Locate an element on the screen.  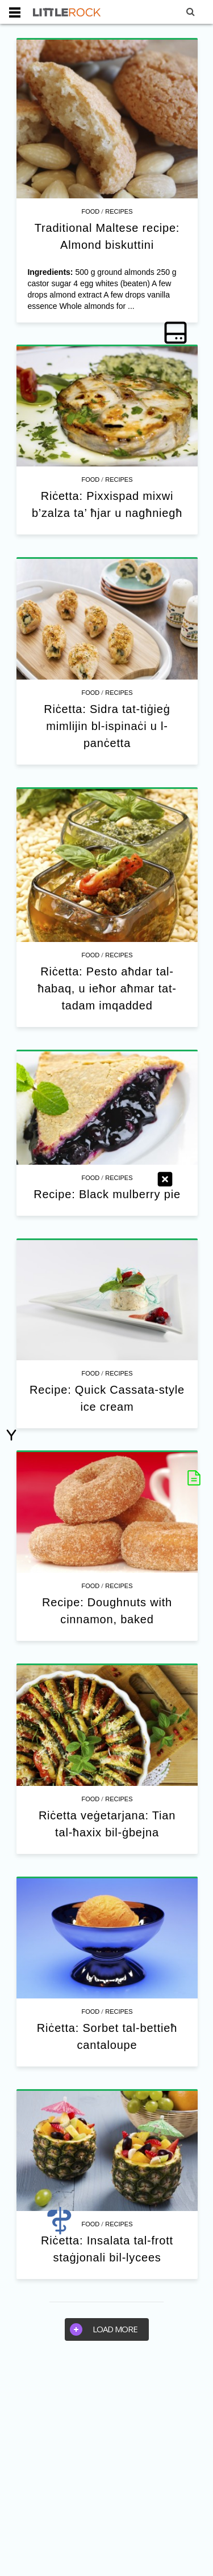
view document or text file is located at coordinates (194, 1478).